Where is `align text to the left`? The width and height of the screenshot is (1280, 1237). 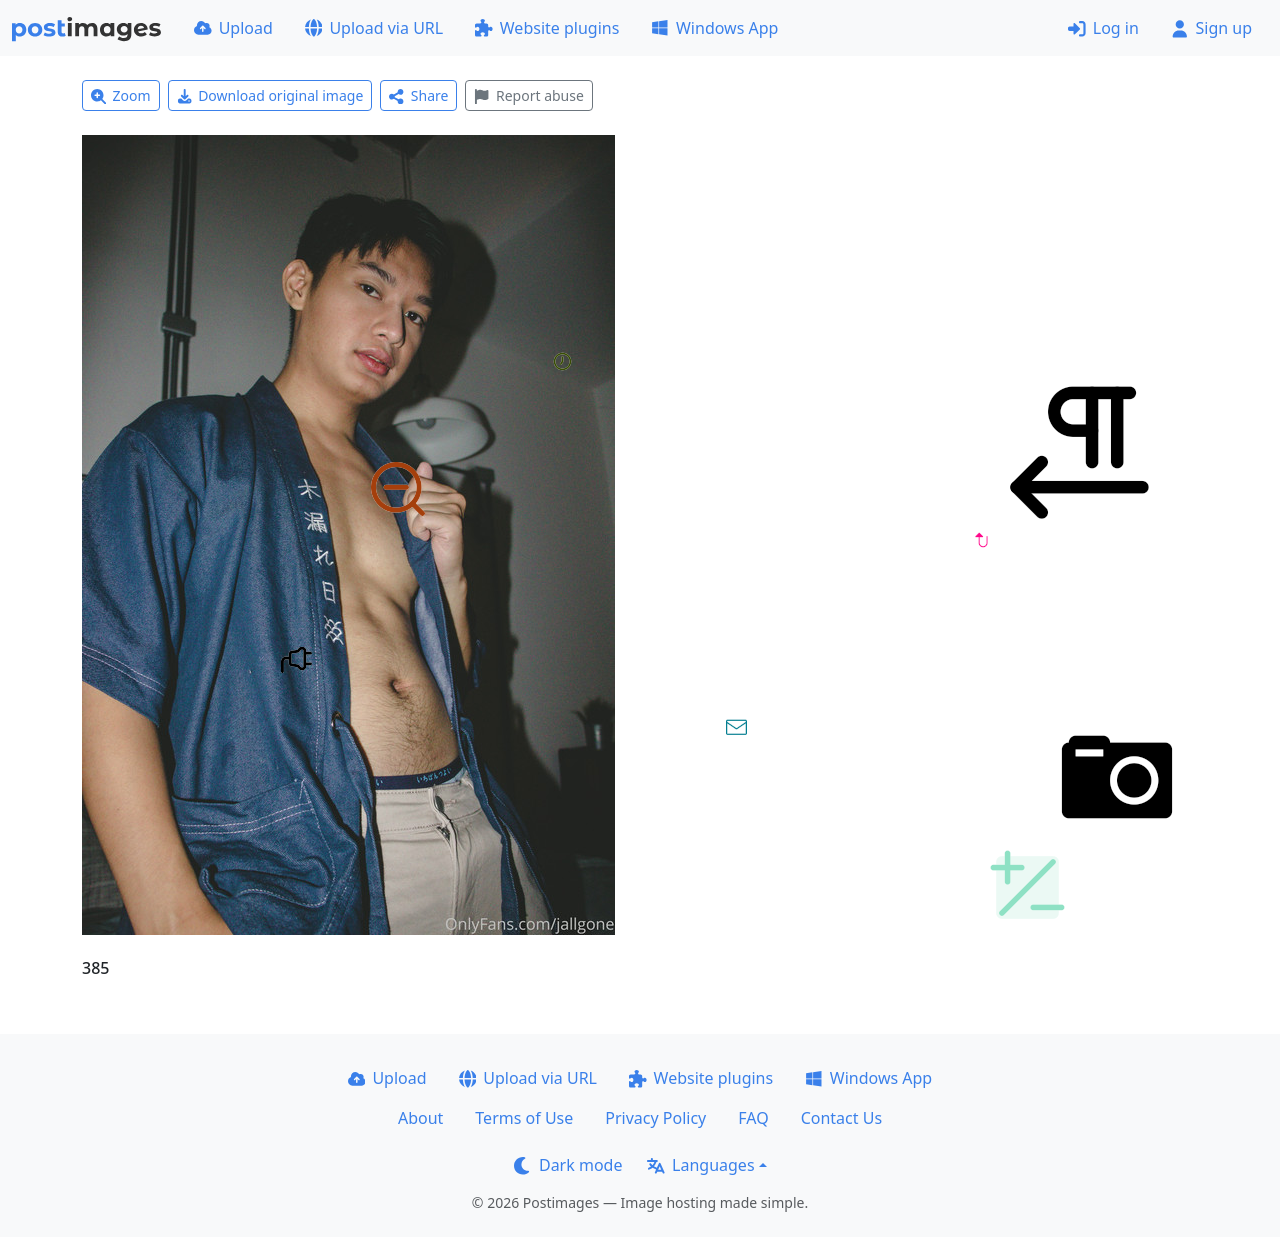
align text to the left is located at coordinates (1079, 449).